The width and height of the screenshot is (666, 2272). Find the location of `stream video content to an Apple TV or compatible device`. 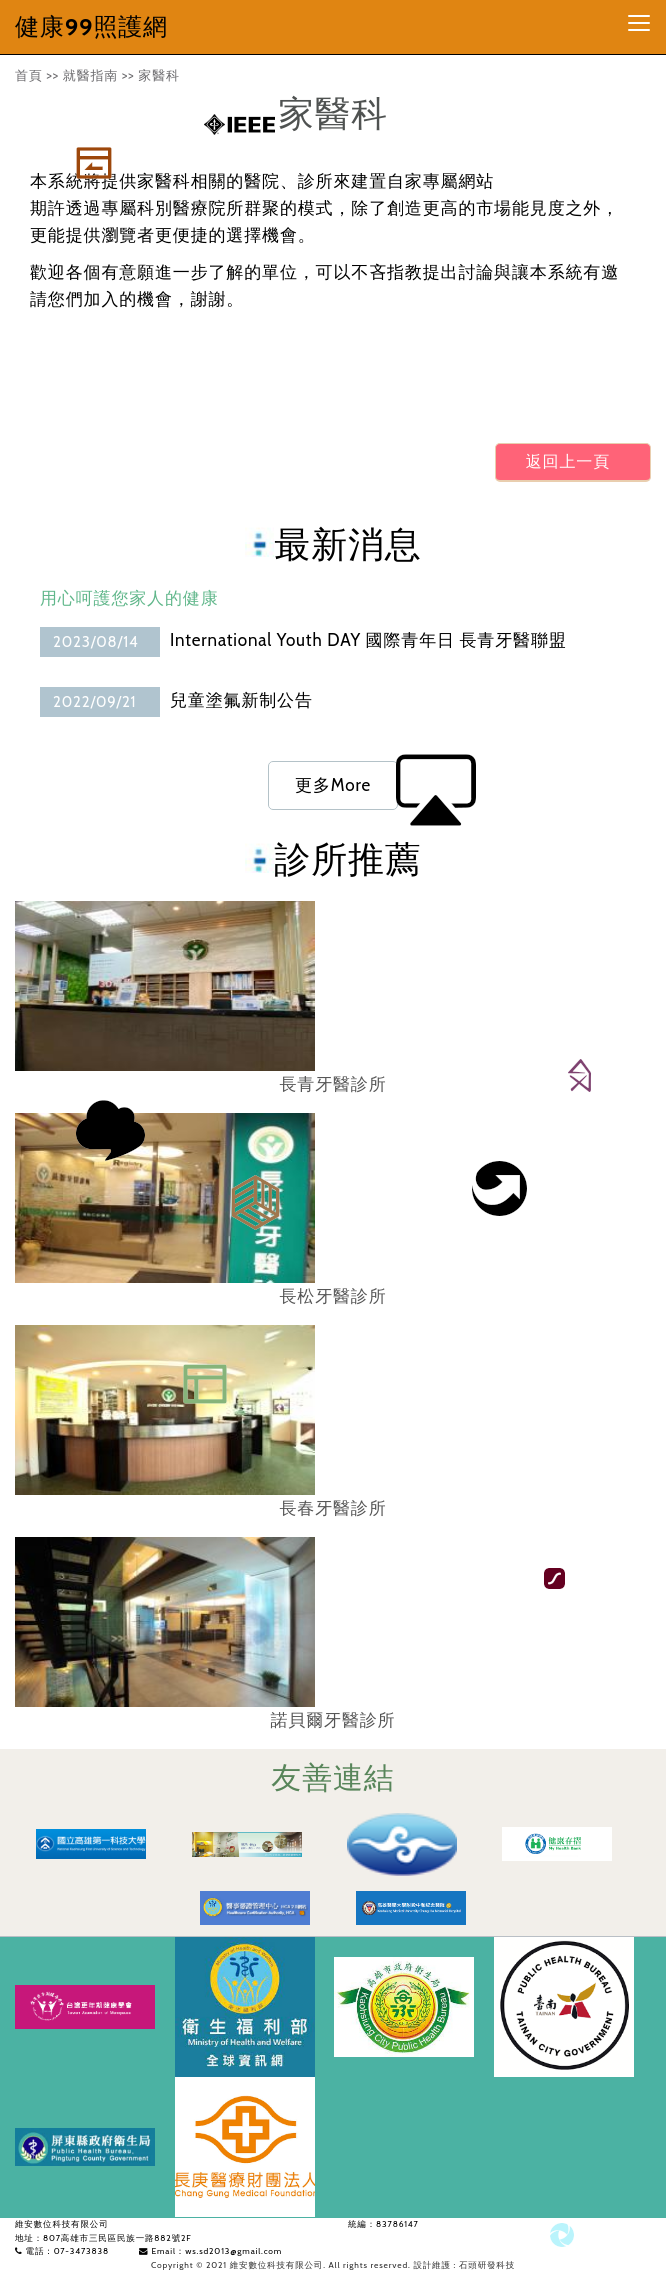

stream video content to an Apple TV or compatible device is located at coordinates (436, 790).